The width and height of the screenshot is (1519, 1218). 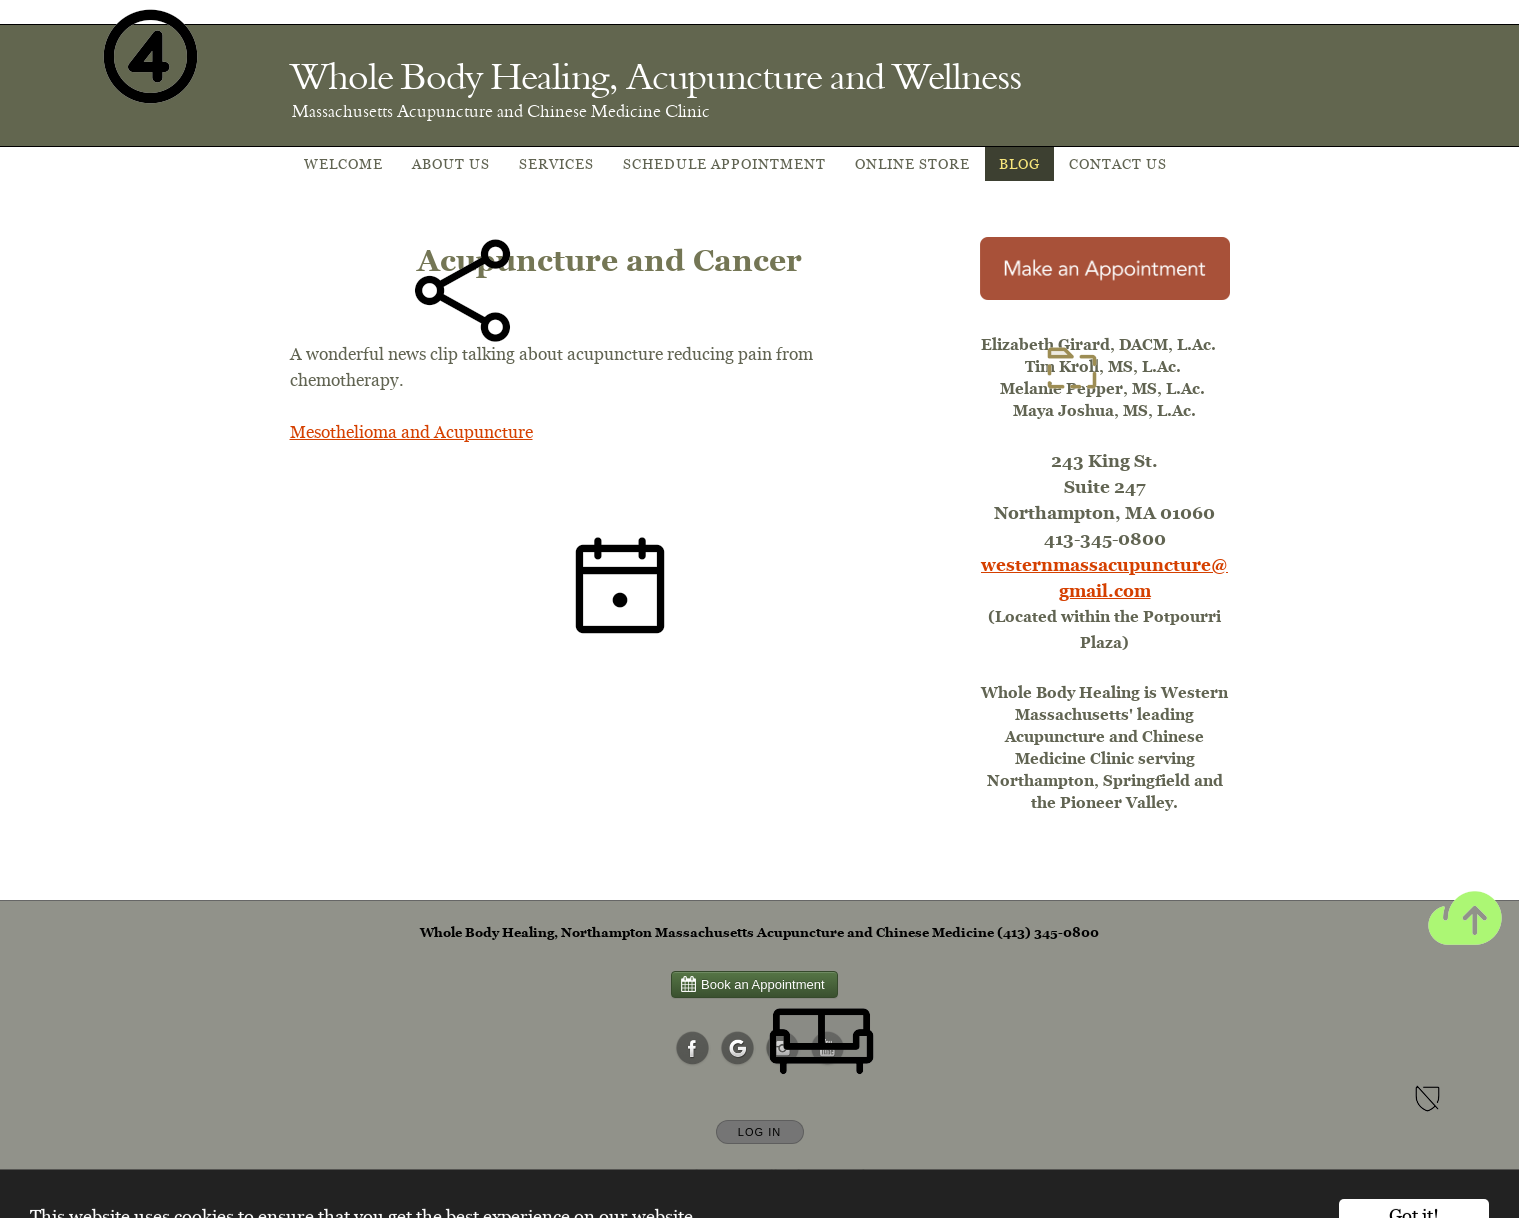 I want to click on share content with others, so click(x=462, y=290).